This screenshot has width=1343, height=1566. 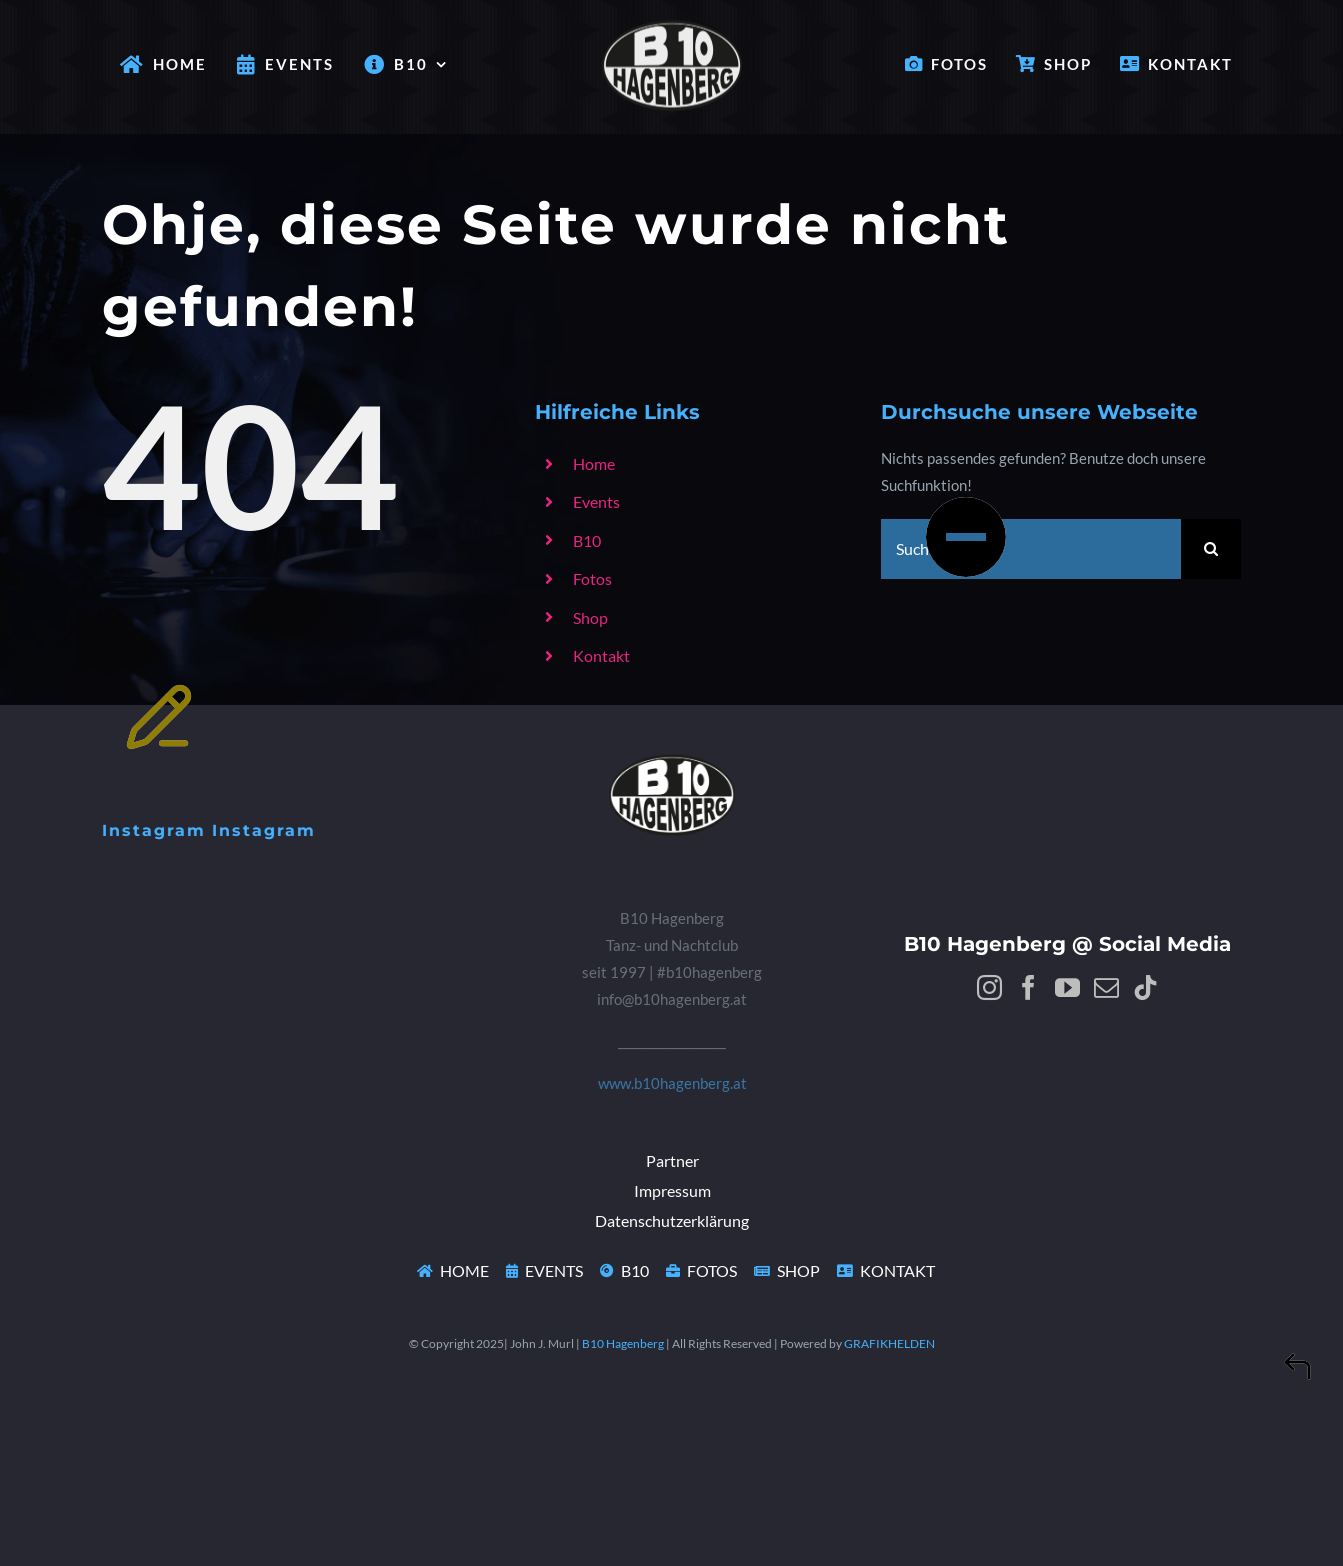 What do you see at coordinates (1297, 1366) in the screenshot?
I see `go back to the previous screen` at bounding box center [1297, 1366].